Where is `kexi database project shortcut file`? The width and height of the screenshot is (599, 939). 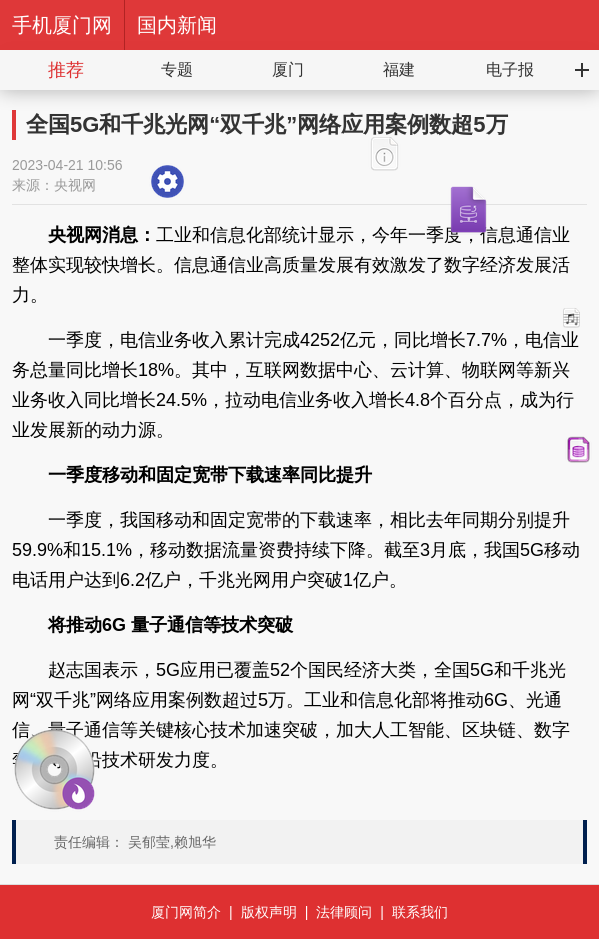
kexi database project shortcut file is located at coordinates (468, 210).